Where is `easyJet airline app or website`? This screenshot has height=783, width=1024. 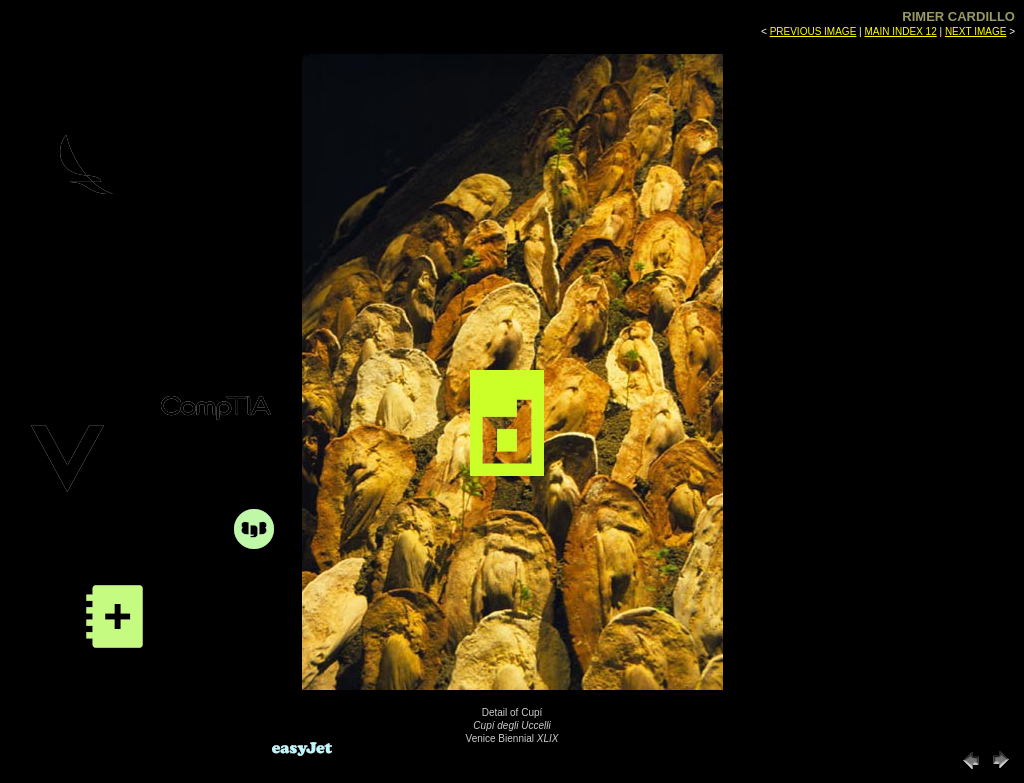
easyJet airline app or website is located at coordinates (302, 749).